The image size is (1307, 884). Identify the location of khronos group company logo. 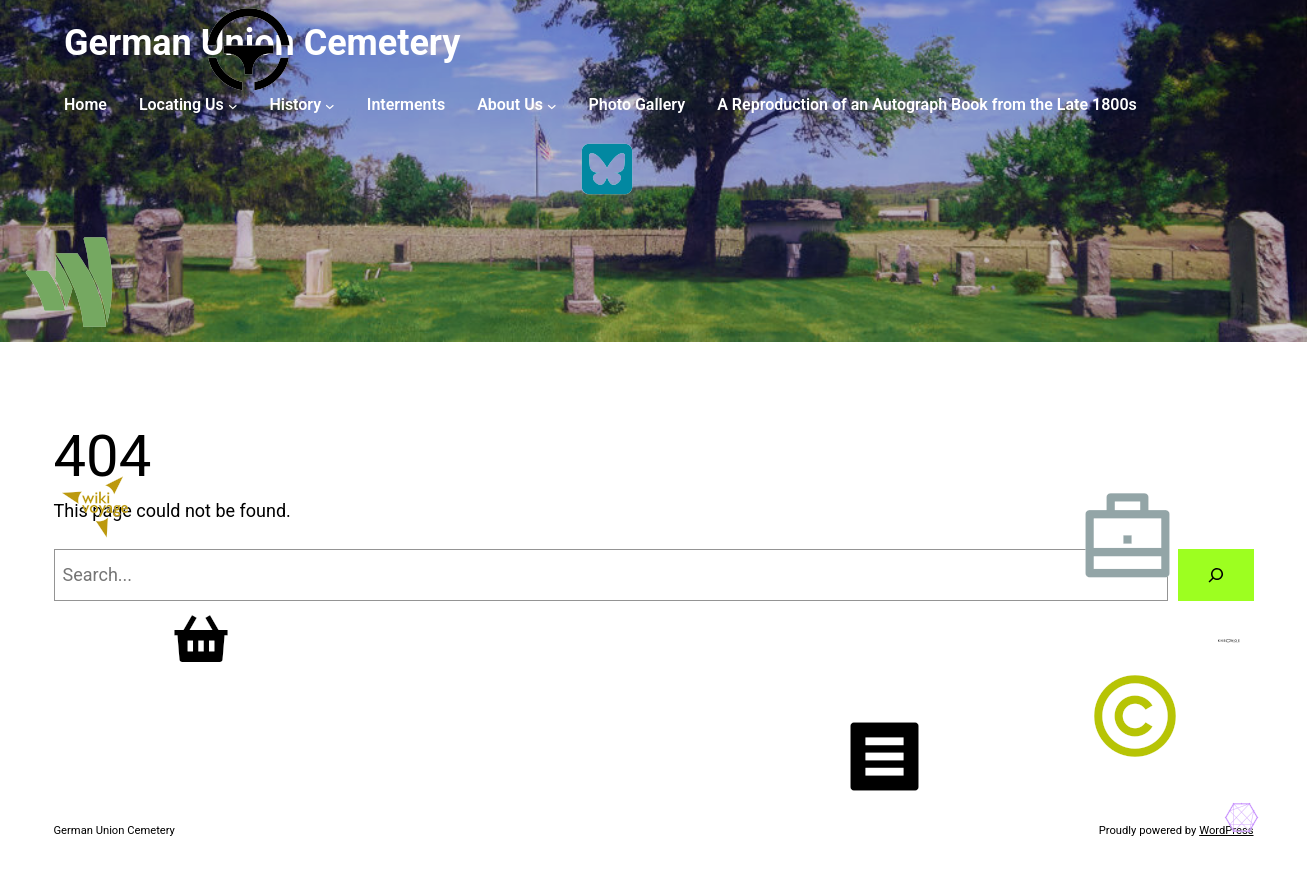
(1229, 641).